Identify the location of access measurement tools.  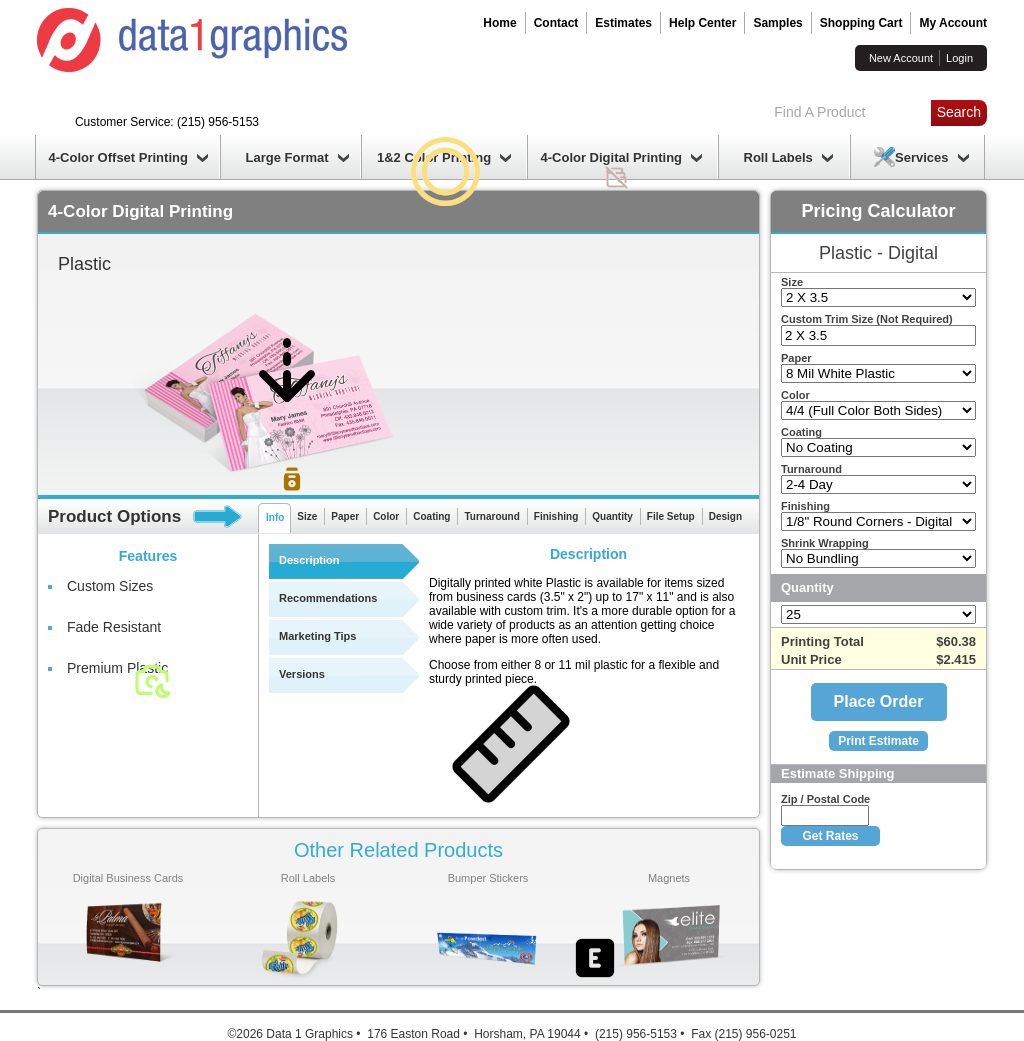
(511, 744).